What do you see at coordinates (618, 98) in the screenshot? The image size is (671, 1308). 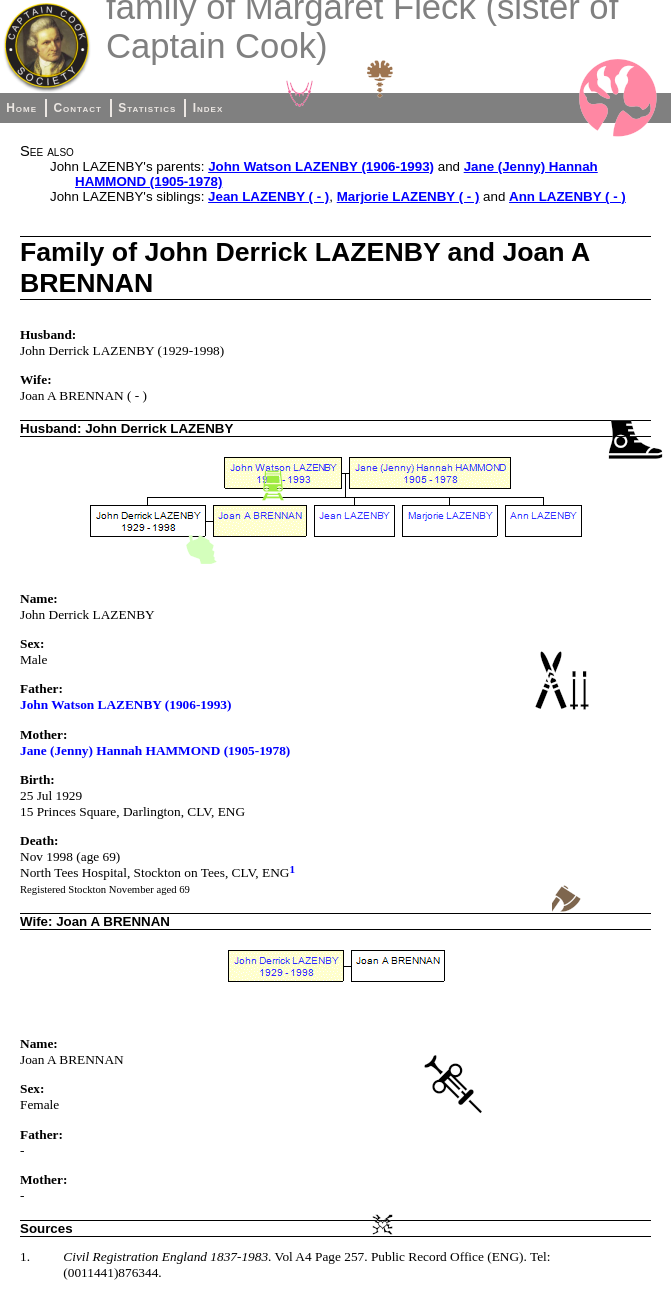 I see `activate midnight claw ability` at bounding box center [618, 98].